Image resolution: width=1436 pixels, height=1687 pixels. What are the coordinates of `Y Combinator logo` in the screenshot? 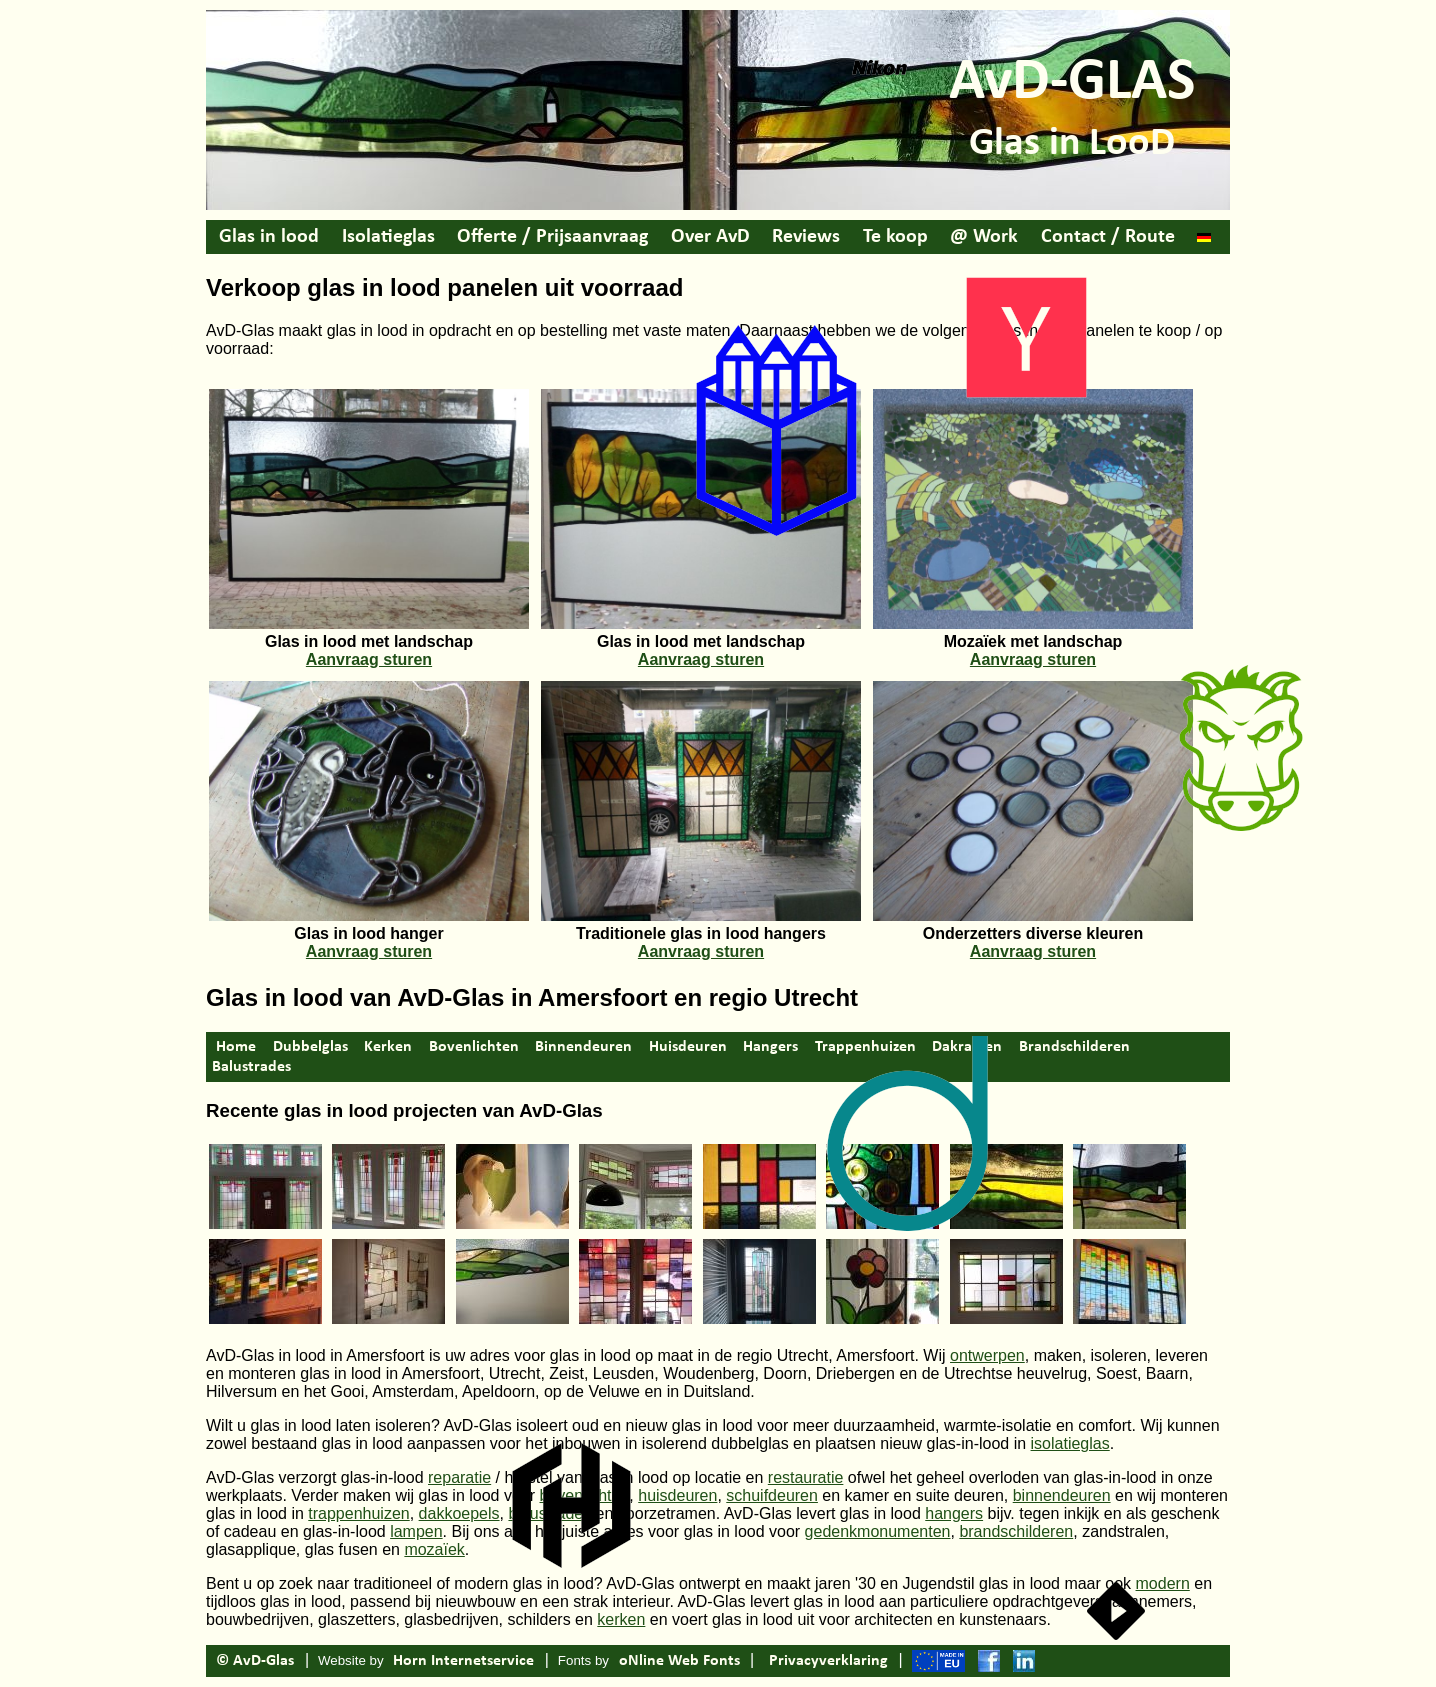 It's located at (1026, 337).